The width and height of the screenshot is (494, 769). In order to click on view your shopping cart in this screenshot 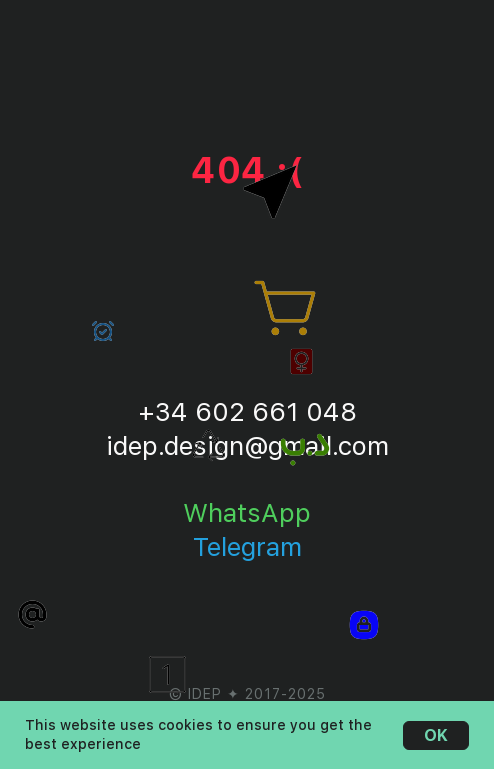, I will do `click(286, 308)`.